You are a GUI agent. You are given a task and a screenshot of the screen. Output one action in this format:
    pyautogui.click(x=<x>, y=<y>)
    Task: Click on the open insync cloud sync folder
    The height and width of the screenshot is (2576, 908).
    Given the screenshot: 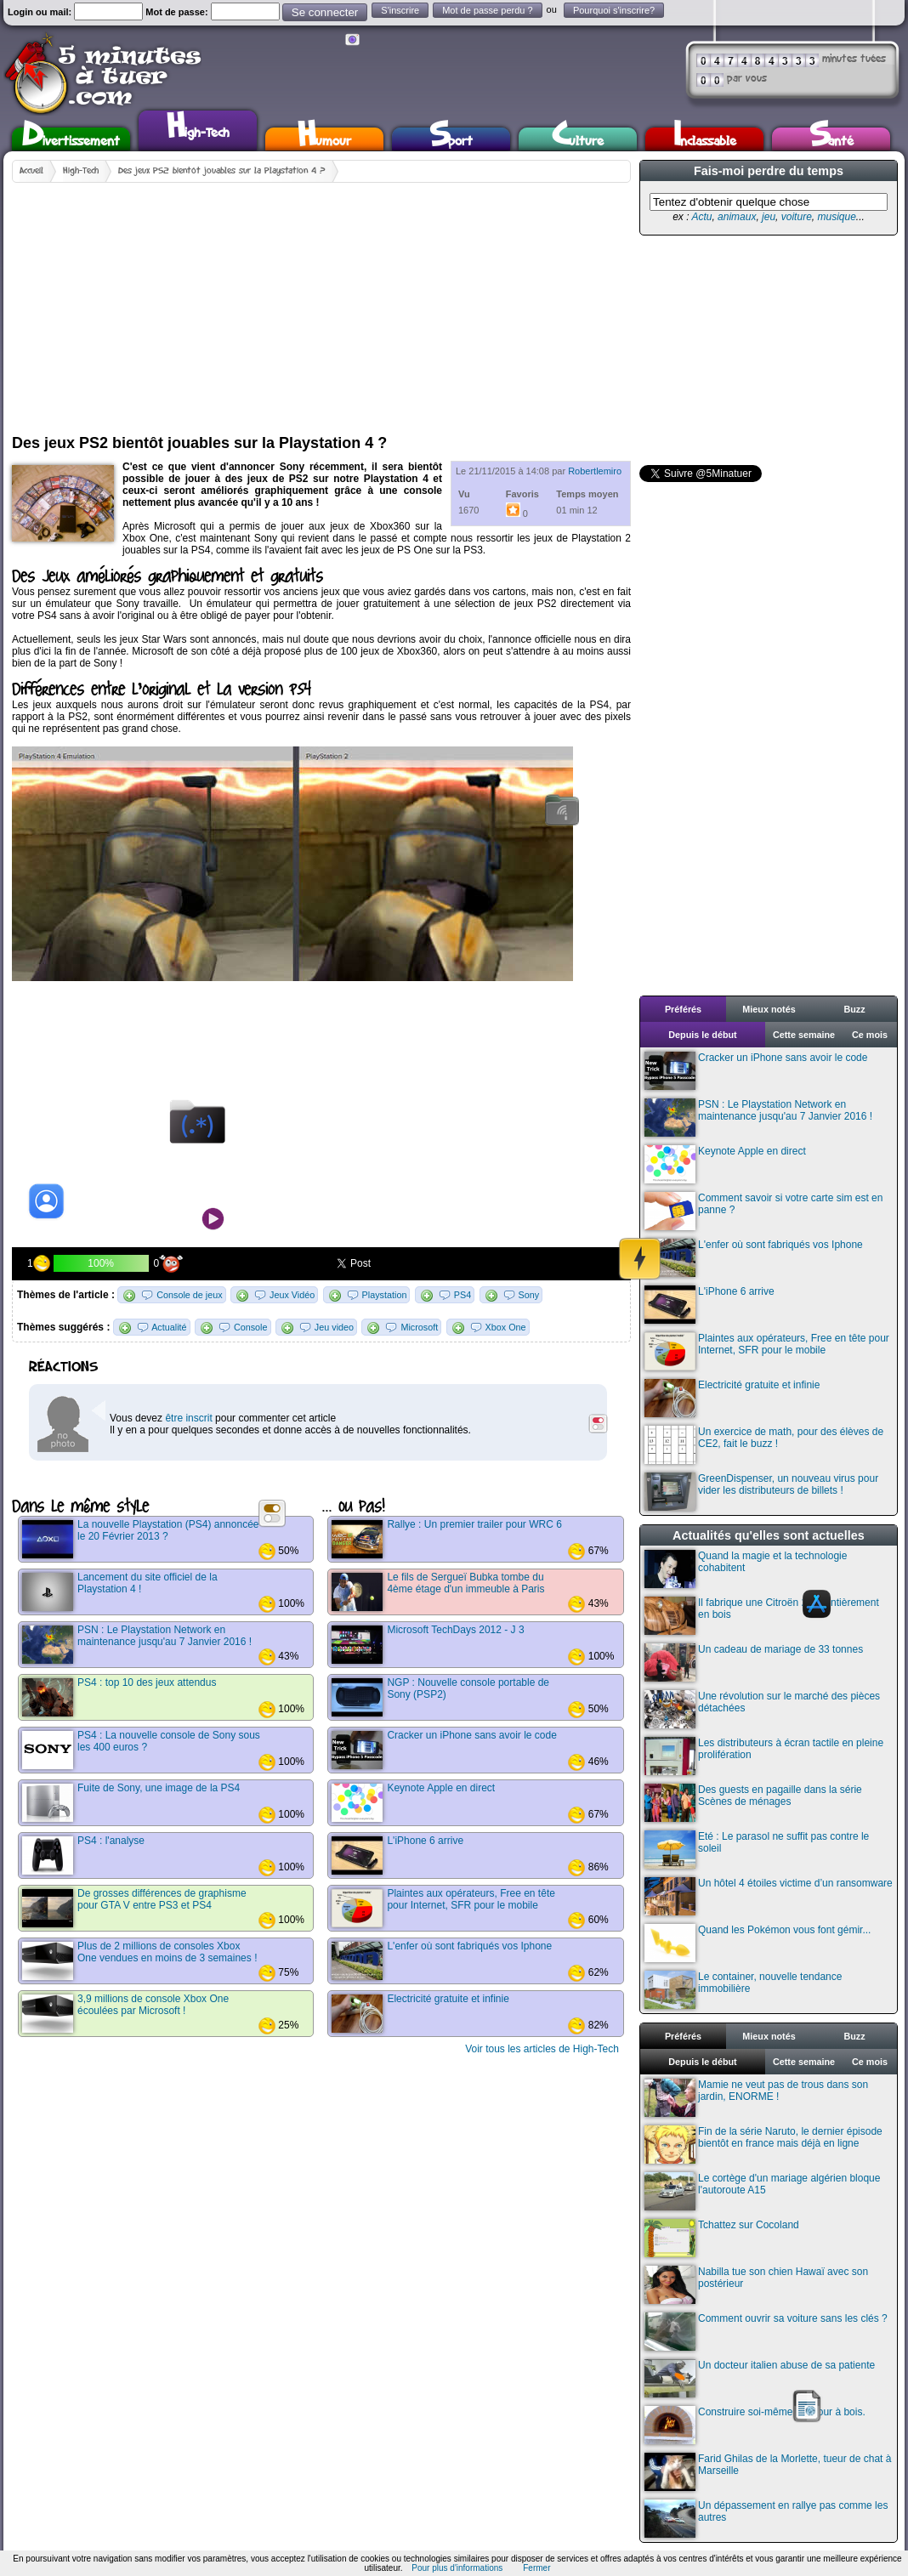 What is the action you would take?
    pyautogui.click(x=562, y=809)
    